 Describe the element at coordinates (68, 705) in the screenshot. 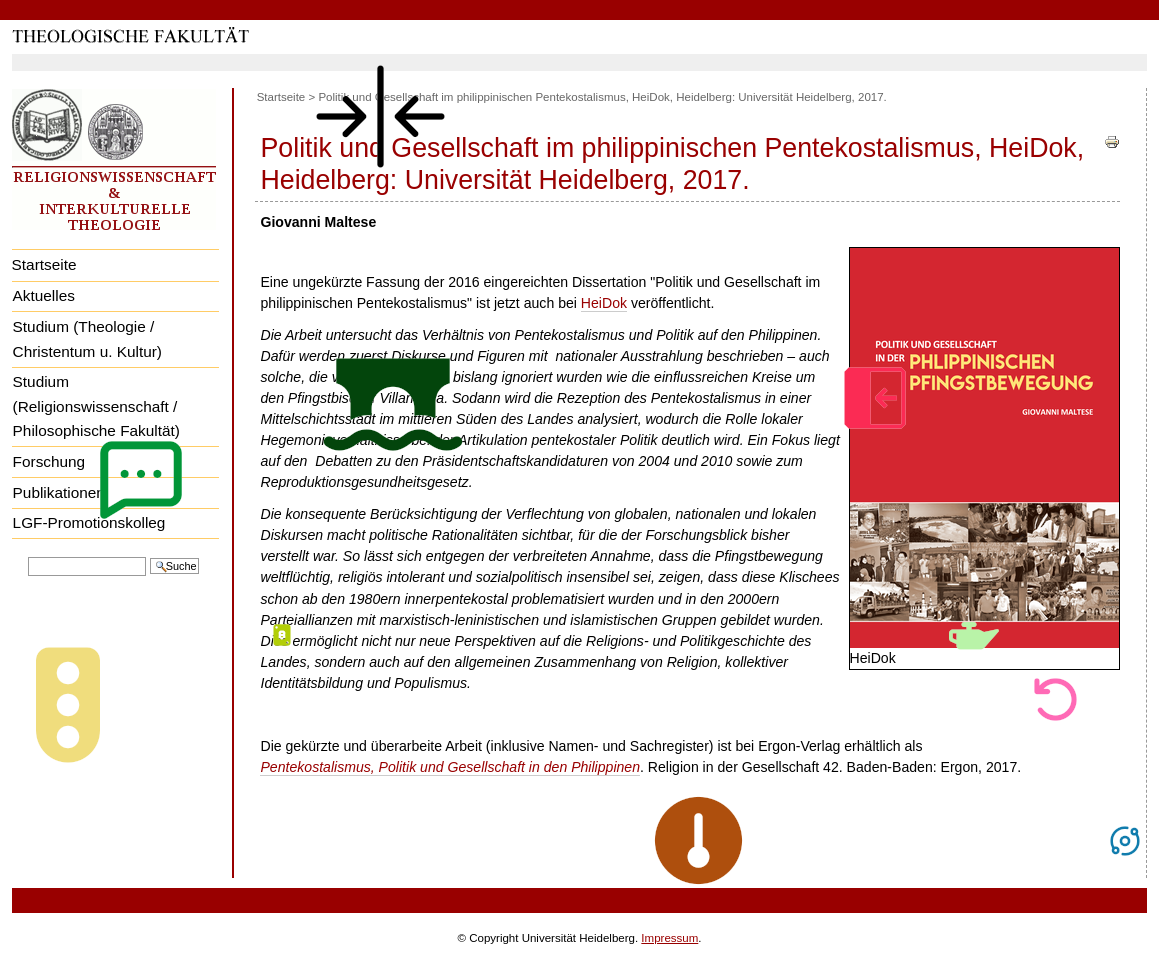

I see `traffic or navigation status indicator` at that location.